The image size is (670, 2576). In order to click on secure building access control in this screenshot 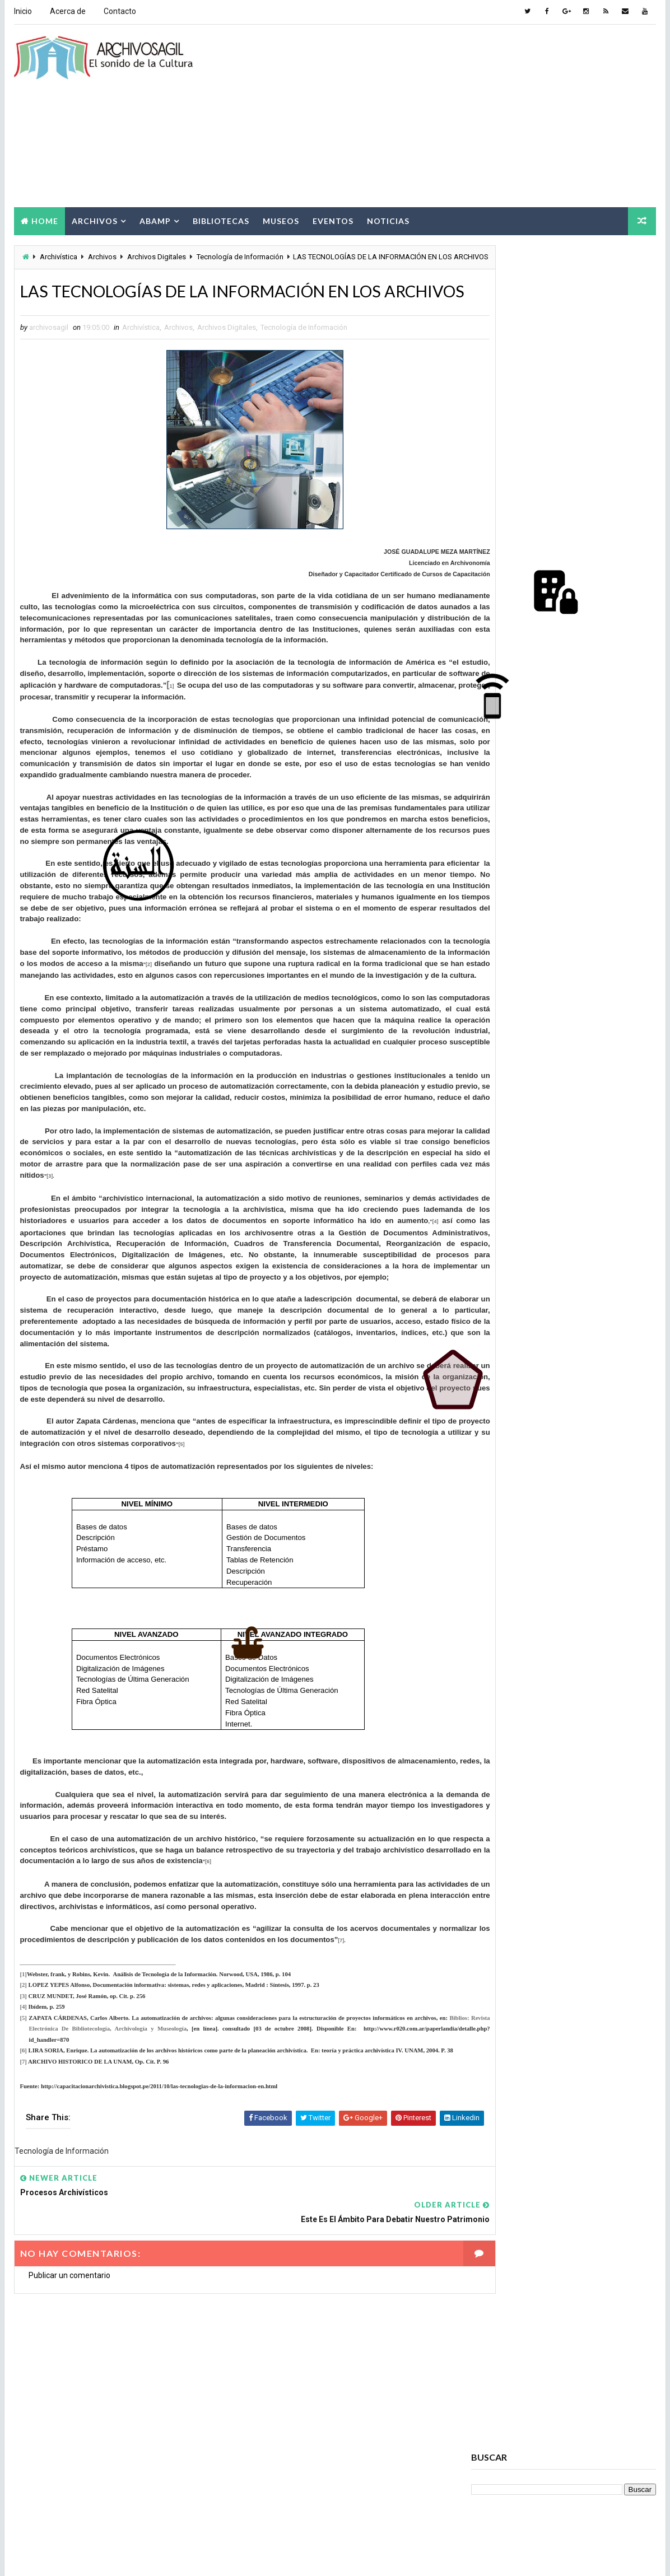, I will do `click(555, 591)`.